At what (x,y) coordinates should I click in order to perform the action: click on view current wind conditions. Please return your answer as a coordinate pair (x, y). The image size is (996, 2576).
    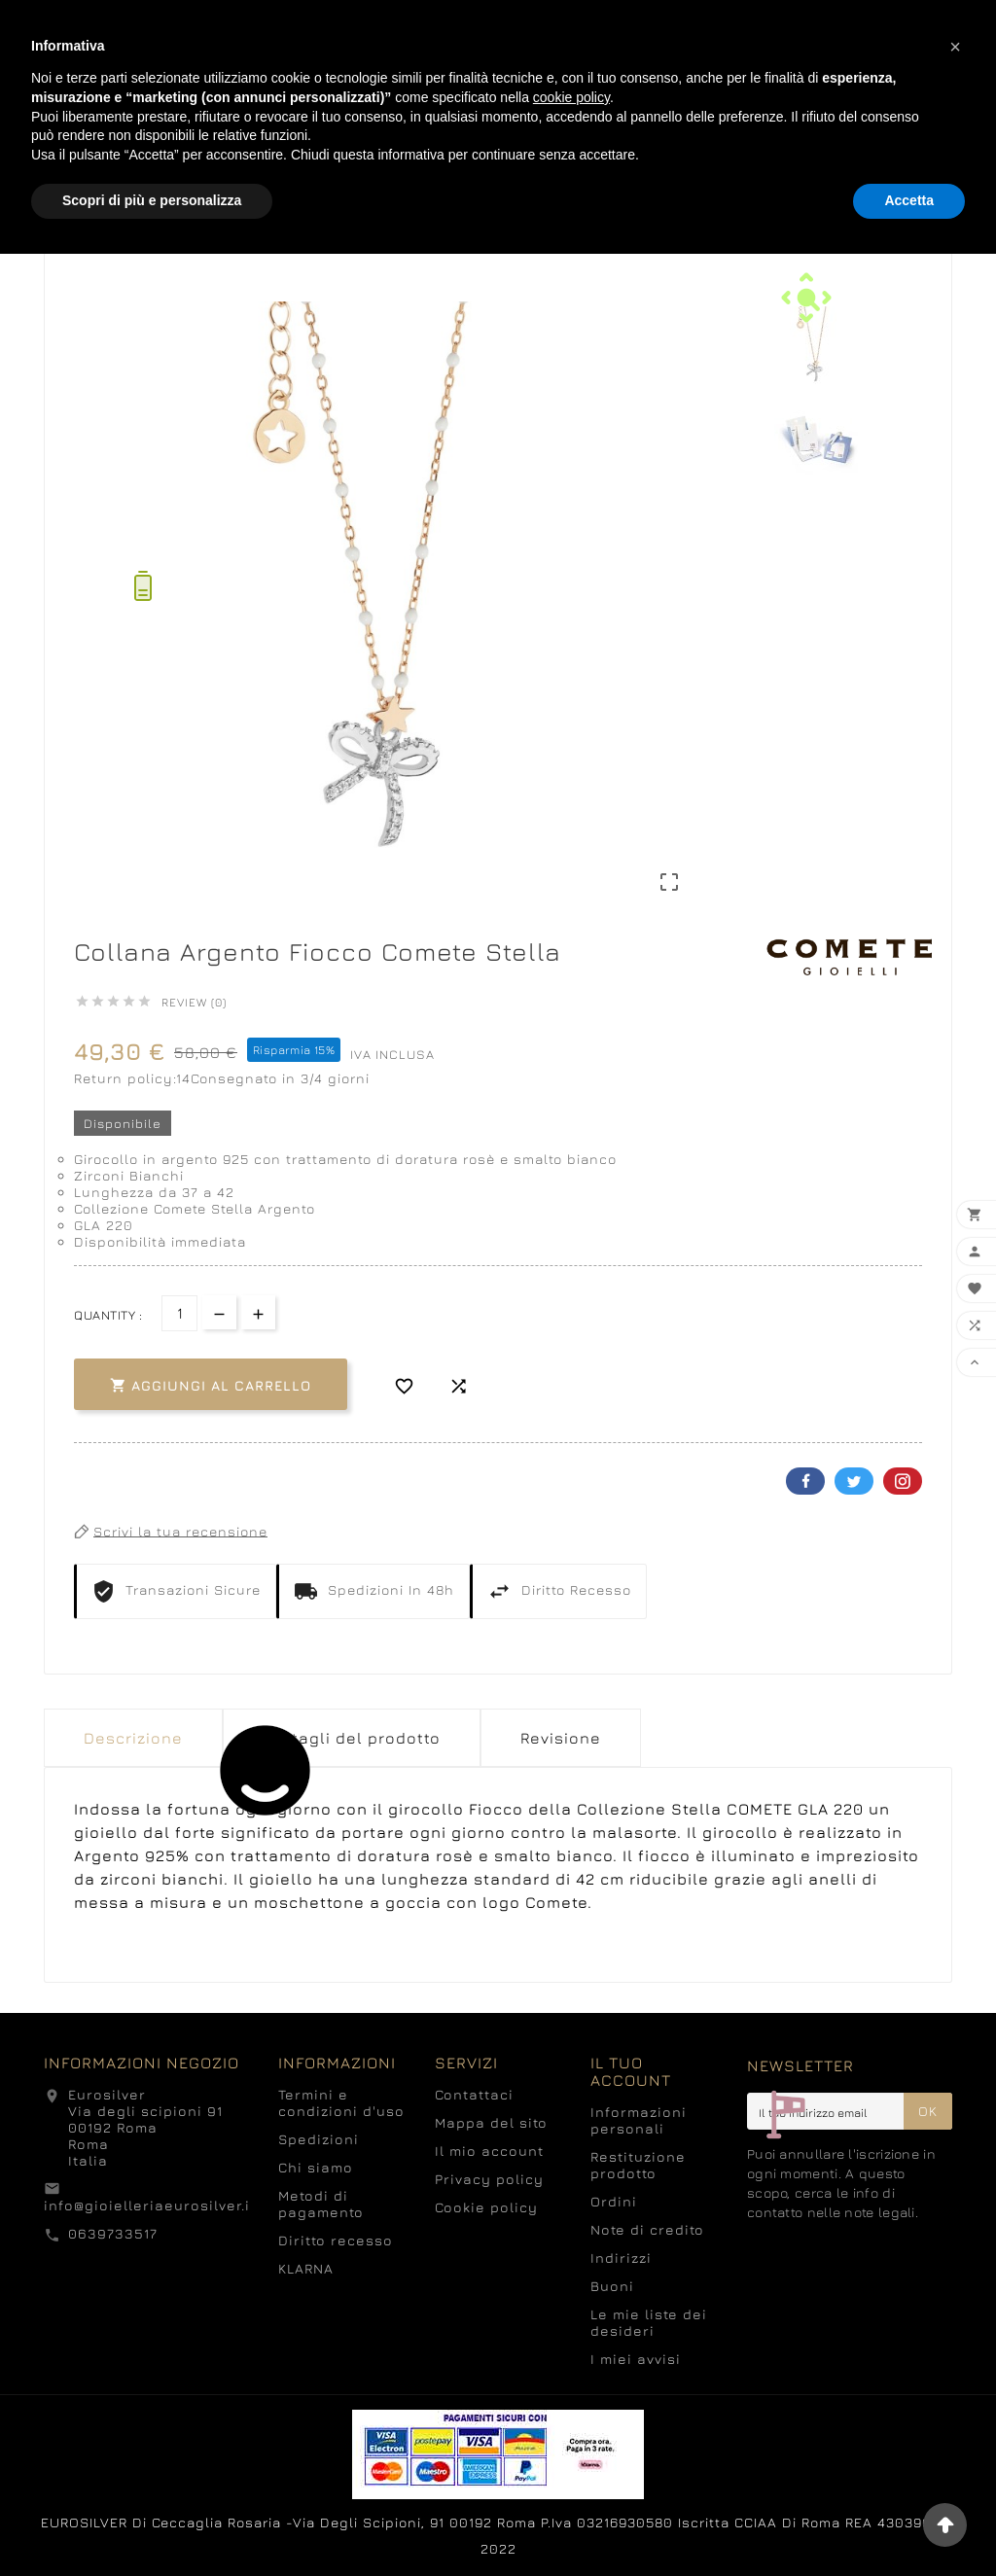
    Looking at the image, I should click on (788, 2114).